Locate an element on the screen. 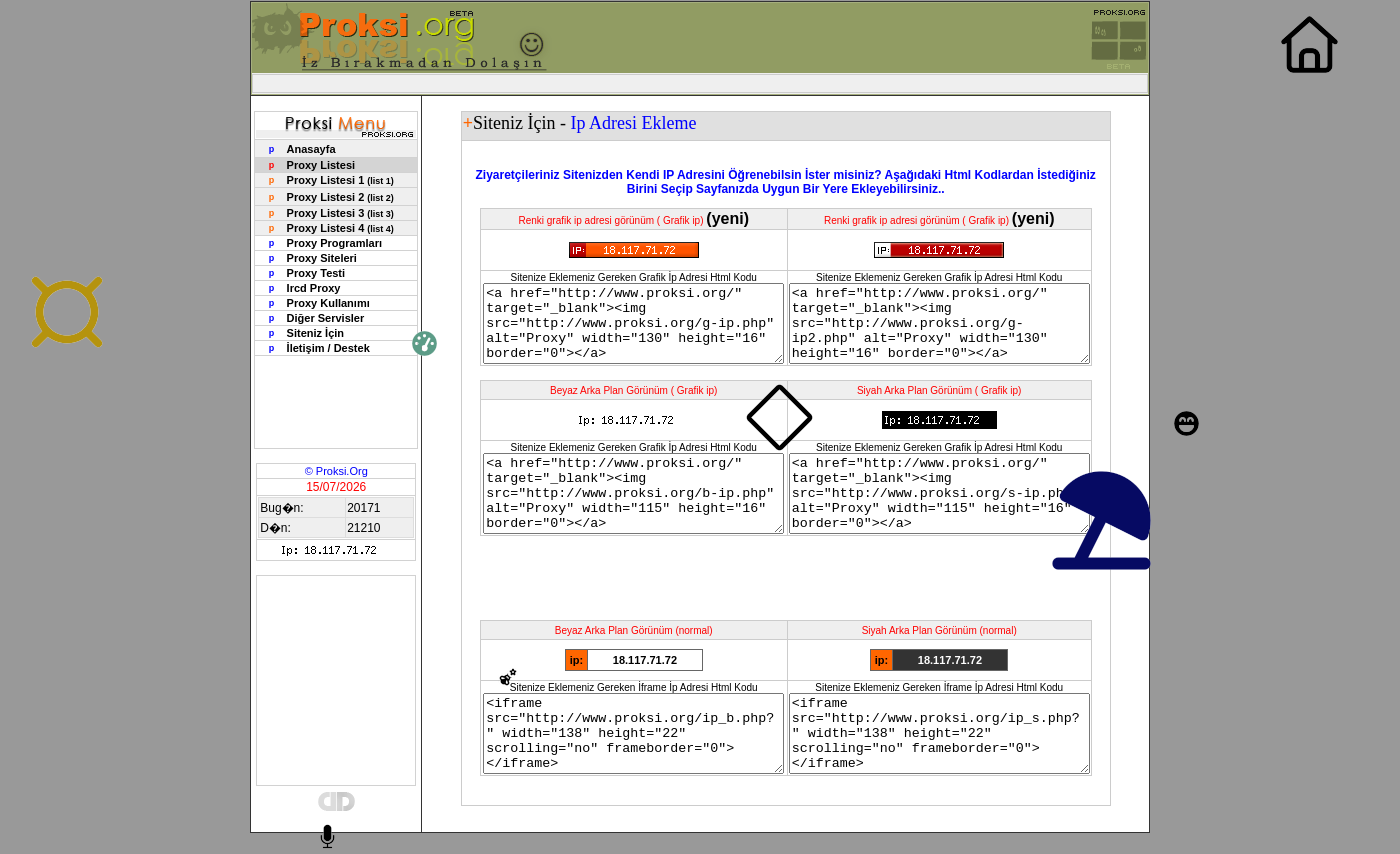 Image resolution: width=1400 pixels, height=854 pixels. access nature or outdoor-themed emoji is located at coordinates (508, 677).